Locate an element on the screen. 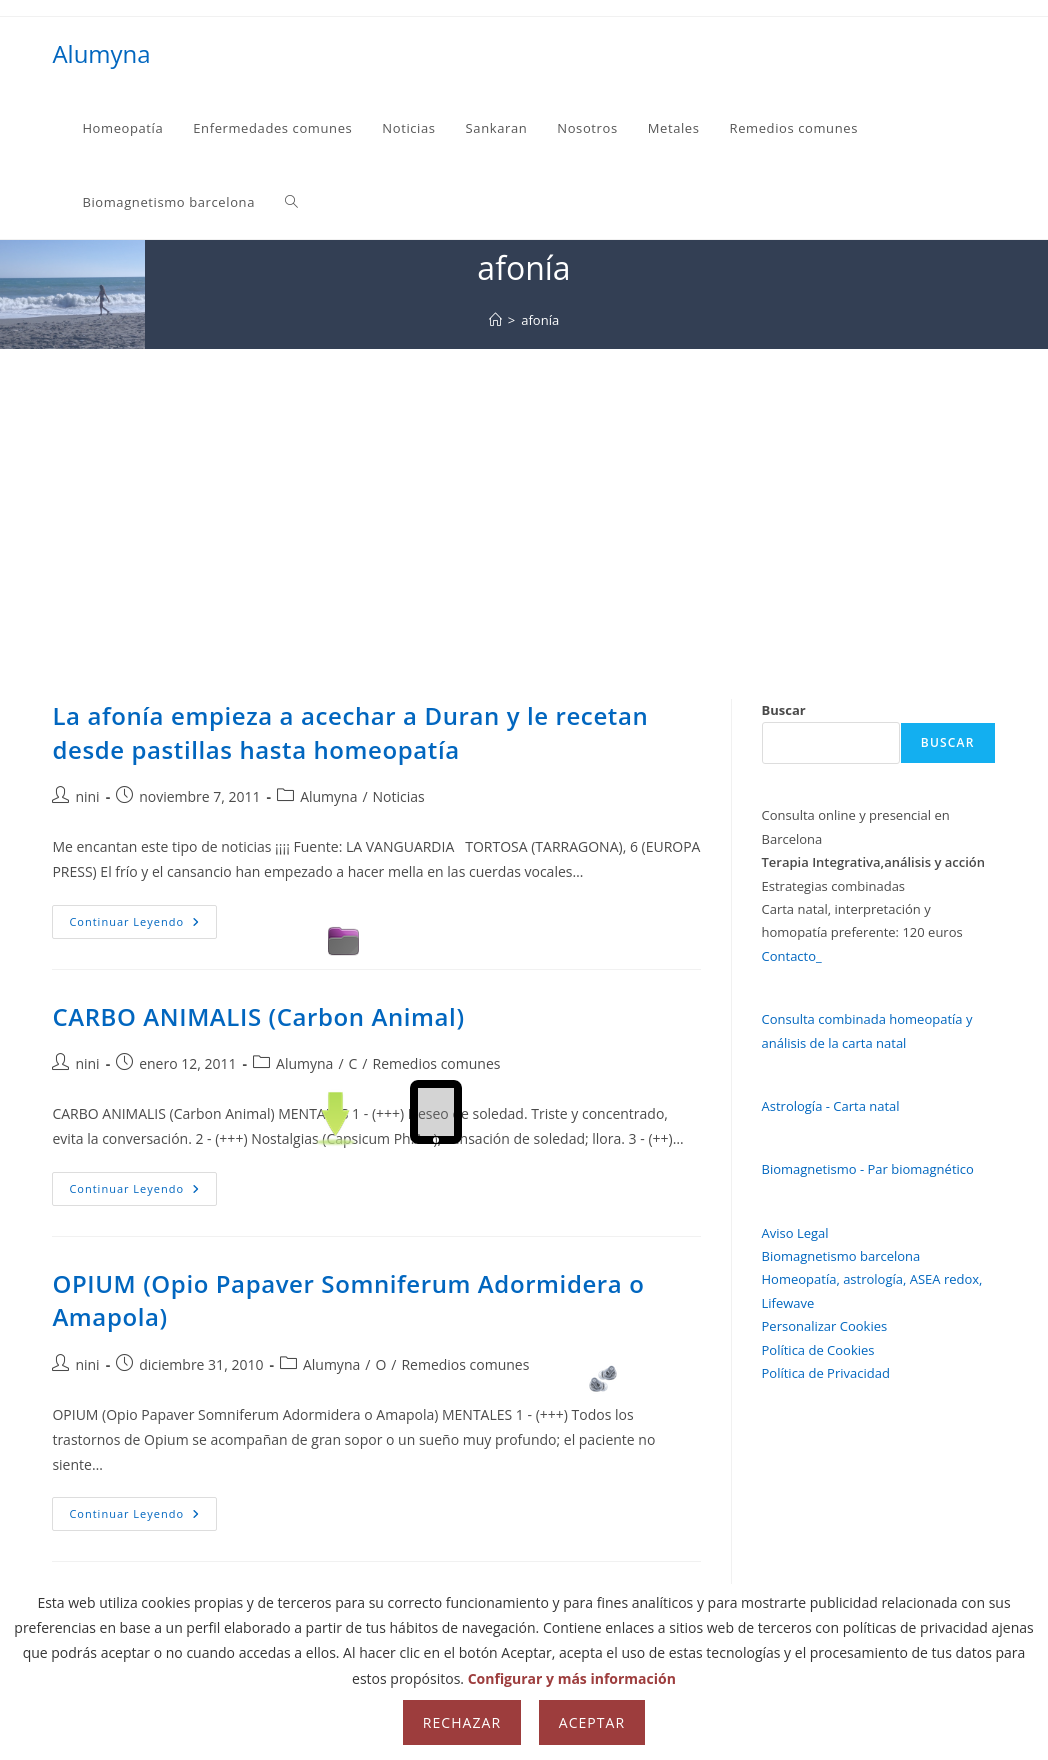  connect beats wireless earbuds is located at coordinates (603, 1379).